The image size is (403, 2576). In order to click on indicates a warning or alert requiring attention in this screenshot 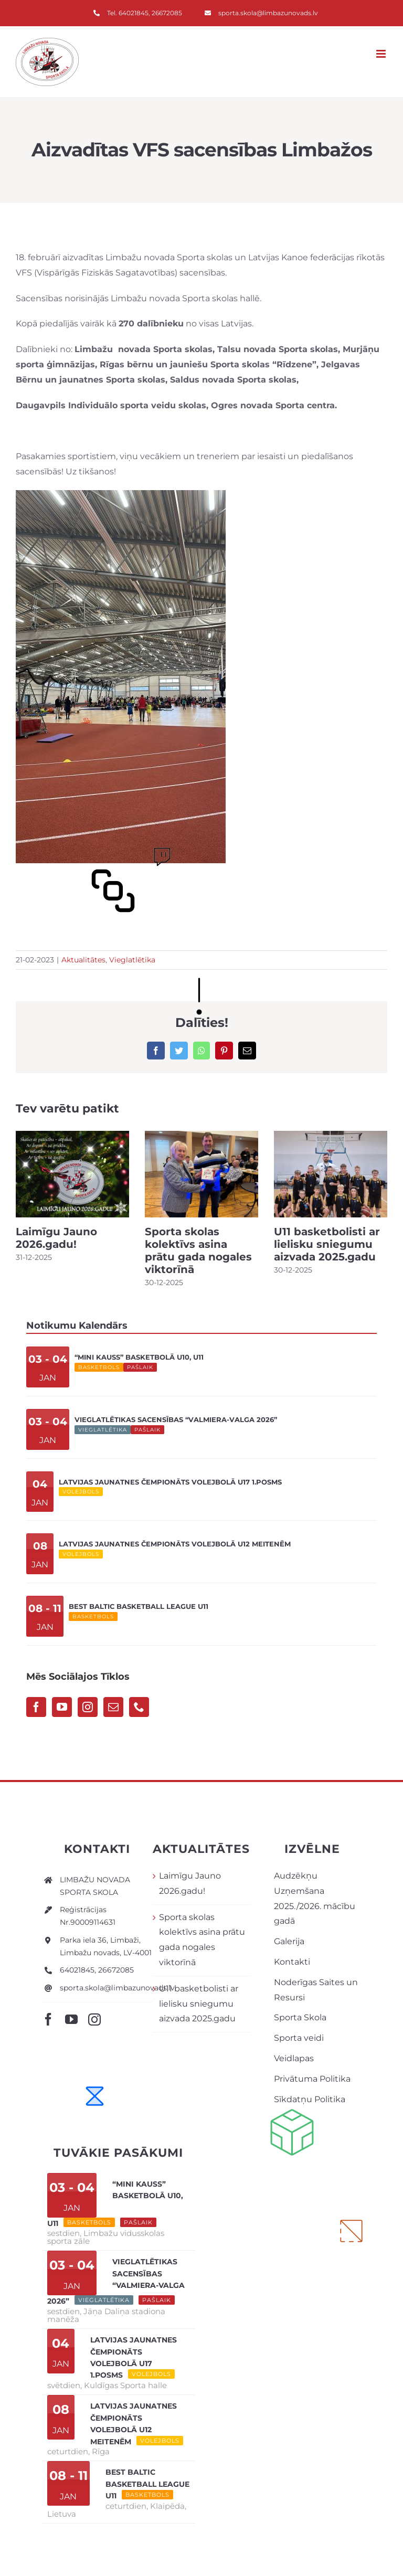, I will do `click(199, 996)`.